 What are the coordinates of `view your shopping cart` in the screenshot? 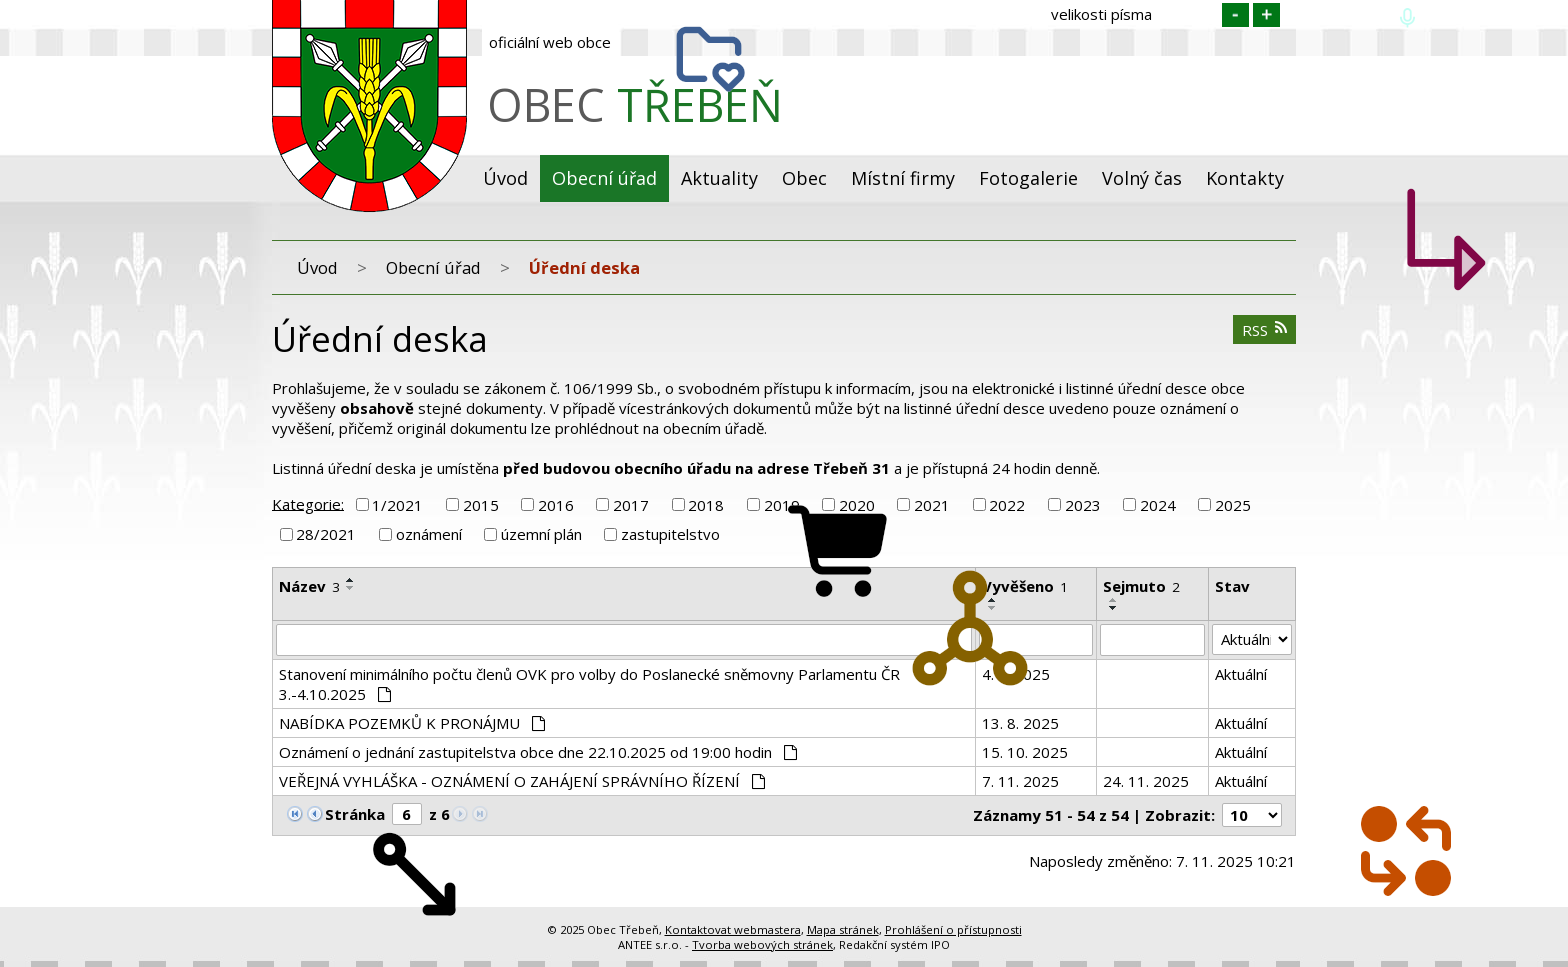 It's located at (843, 552).